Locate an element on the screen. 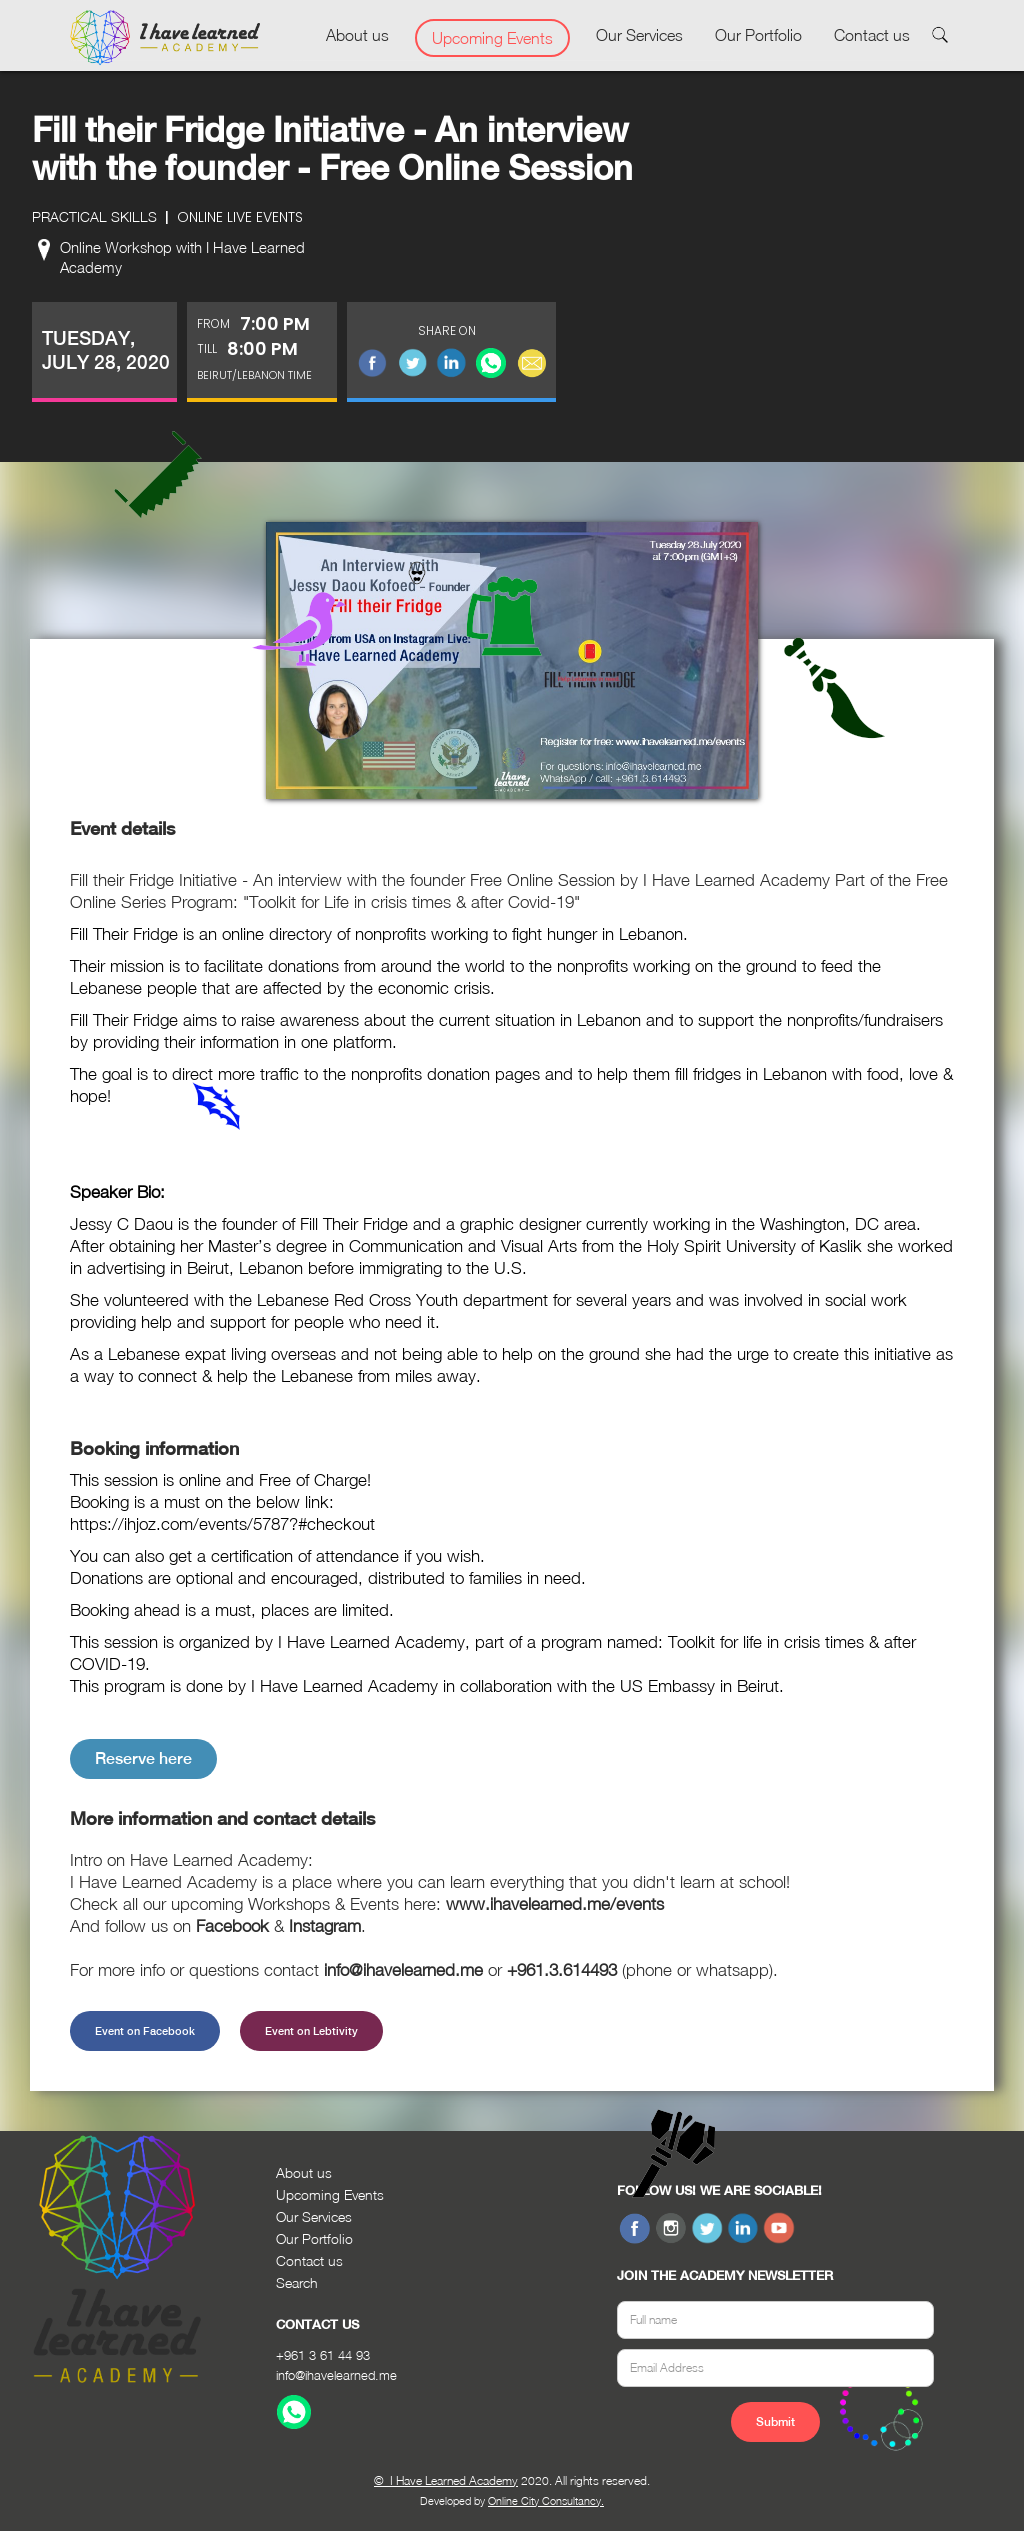 The image size is (1024, 2531). access woodworking or crafting tools is located at coordinates (158, 475).